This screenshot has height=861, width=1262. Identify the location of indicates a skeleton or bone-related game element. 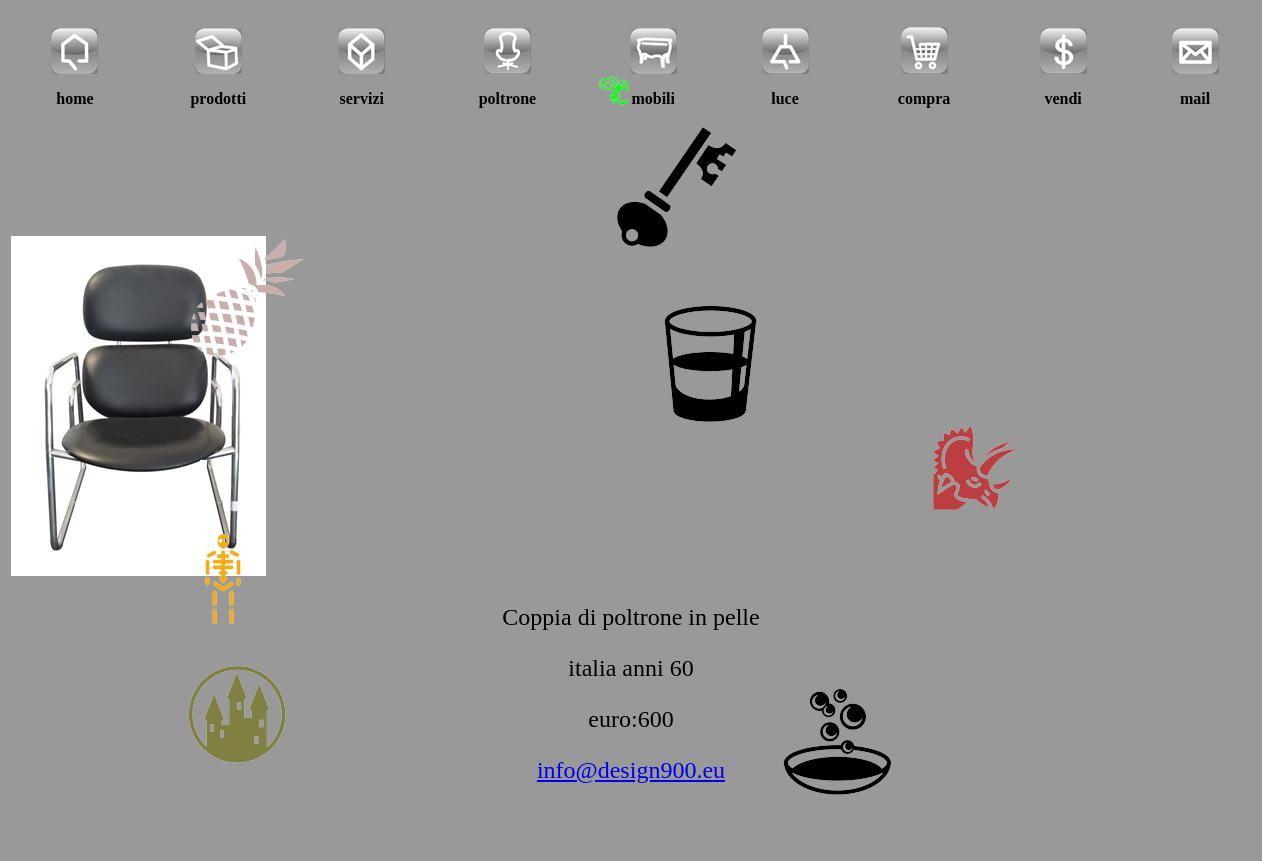
(223, 579).